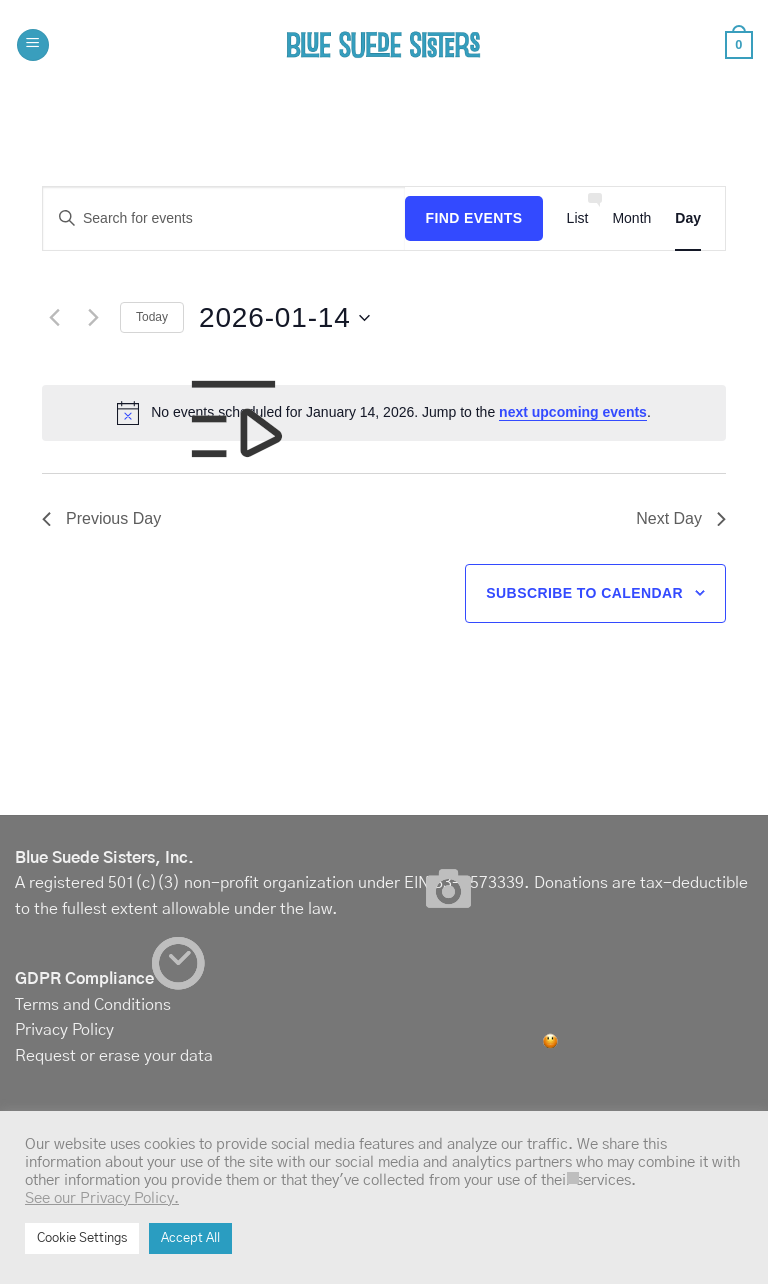 The image size is (768, 1284). I want to click on stop media playback, so click(573, 1178).